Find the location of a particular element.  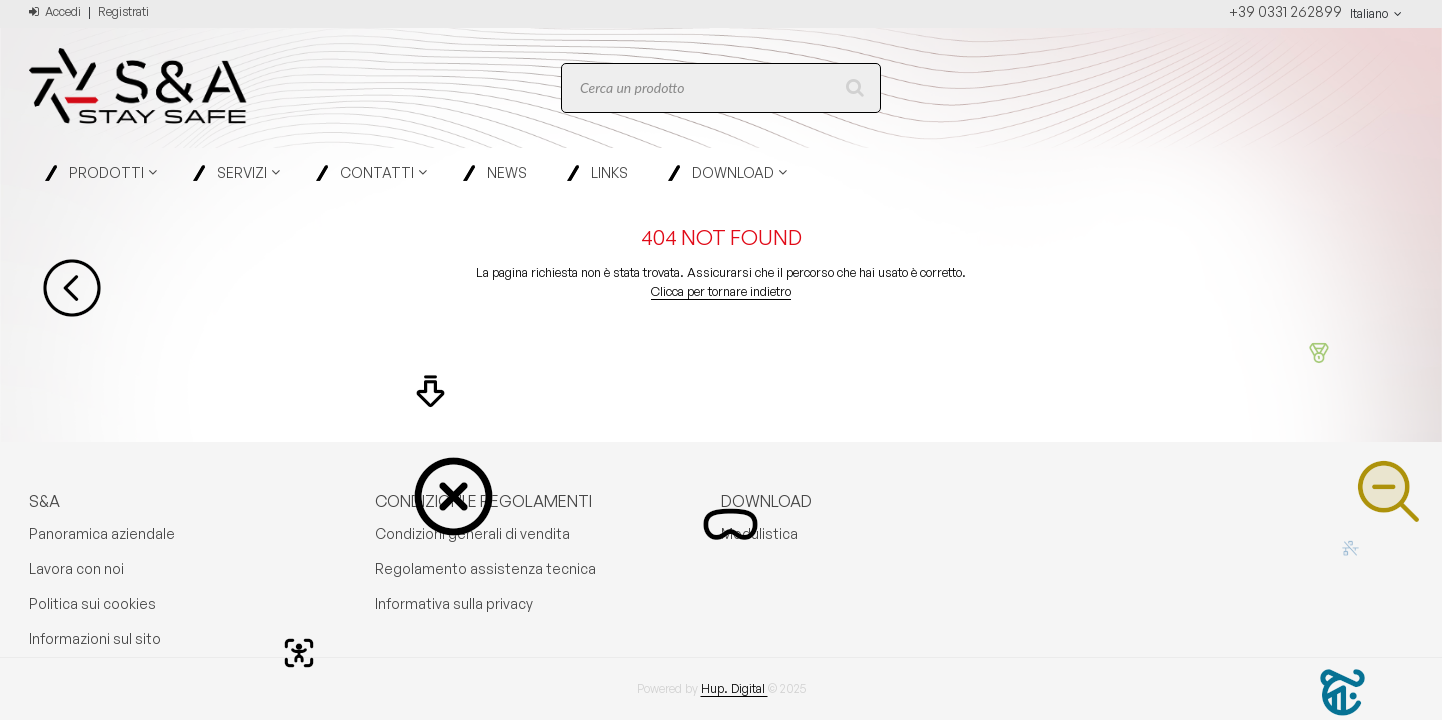

open the New York Times app is located at coordinates (1342, 691).